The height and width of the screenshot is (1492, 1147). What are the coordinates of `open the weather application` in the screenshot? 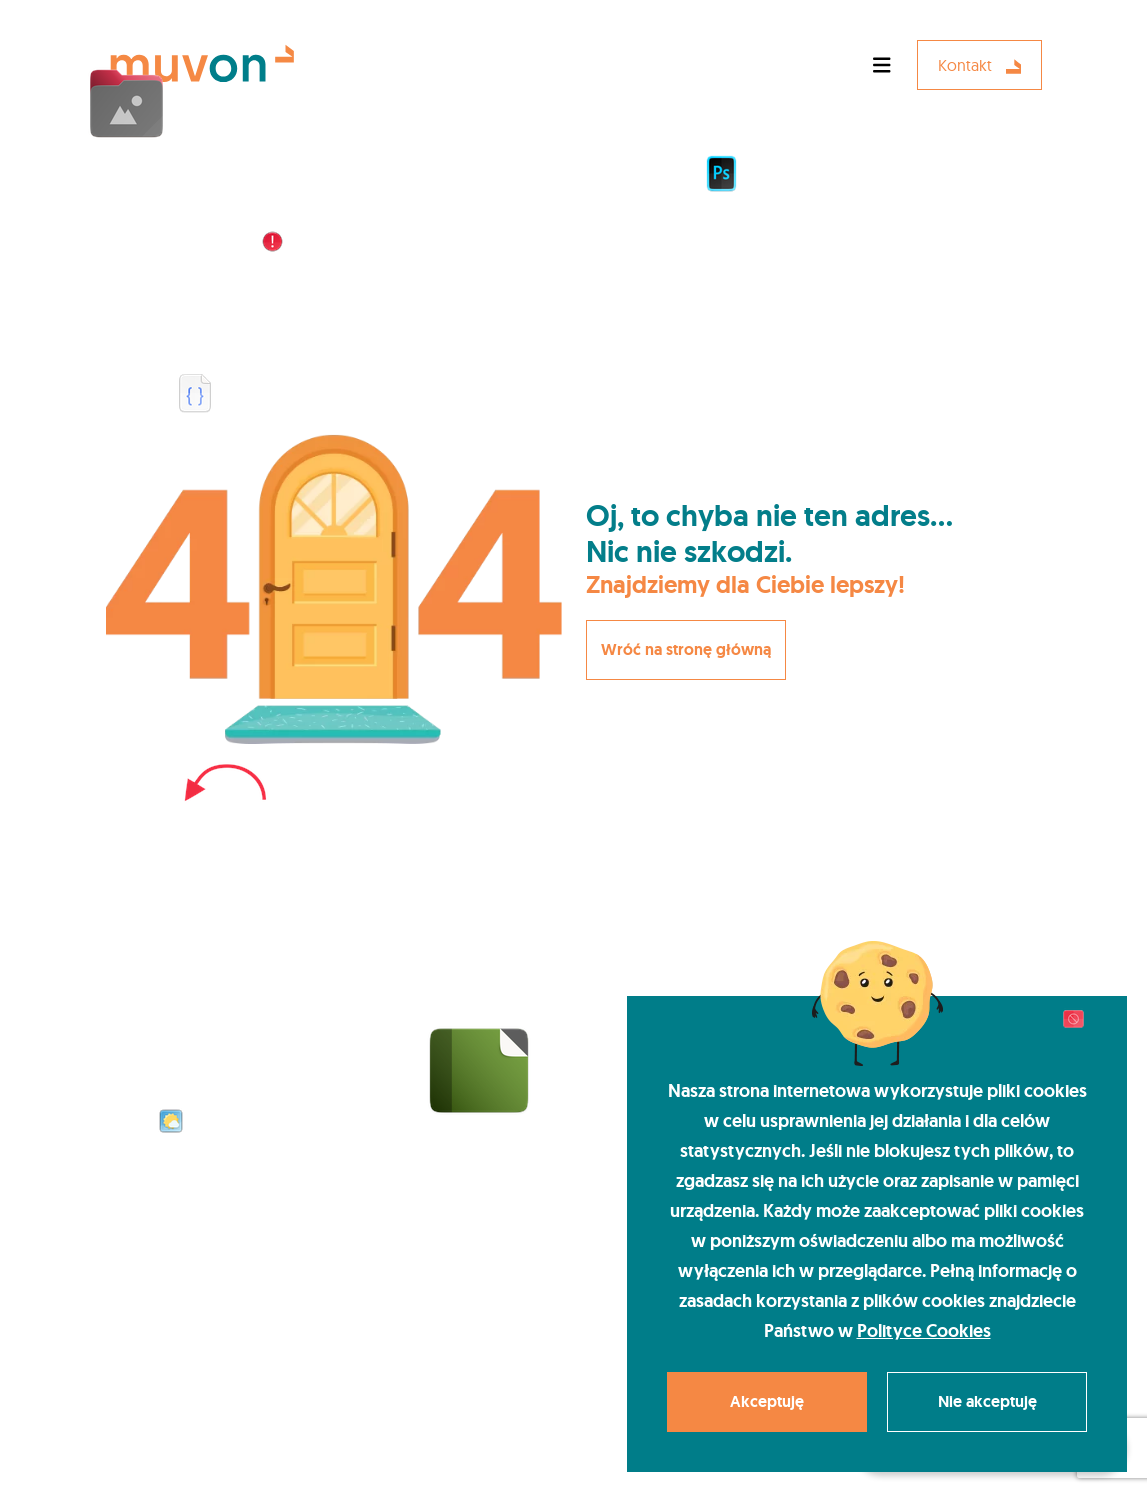 It's located at (171, 1121).